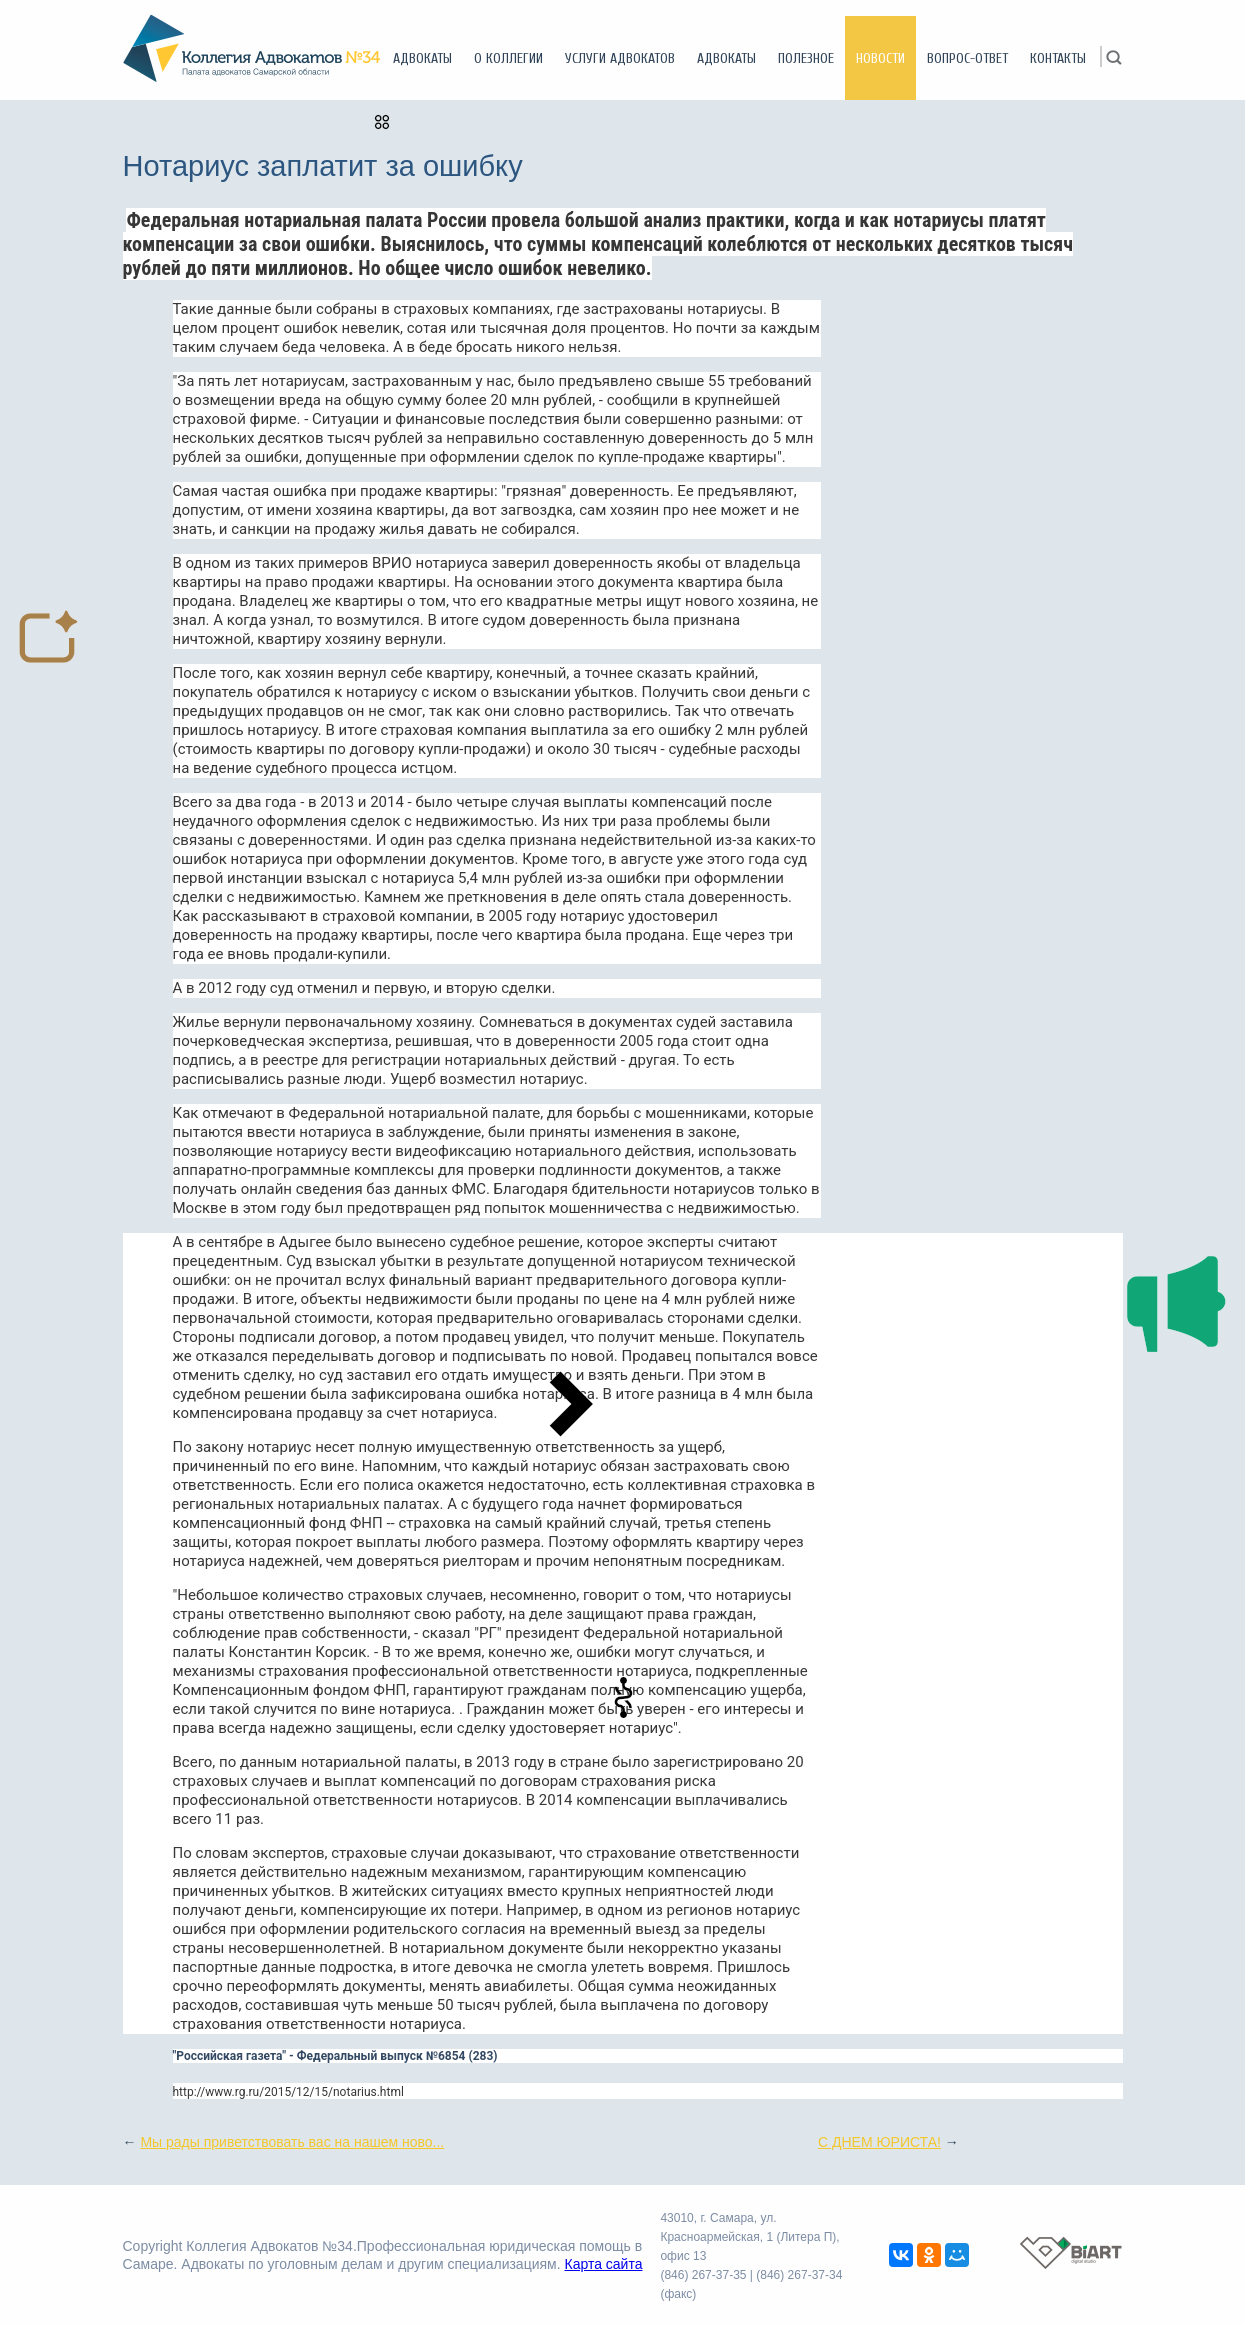 The width and height of the screenshot is (1245, 2325). Describe the element at coordinates (623, 1697) in the screenshot. I see `recoil state management library logo` at that location.